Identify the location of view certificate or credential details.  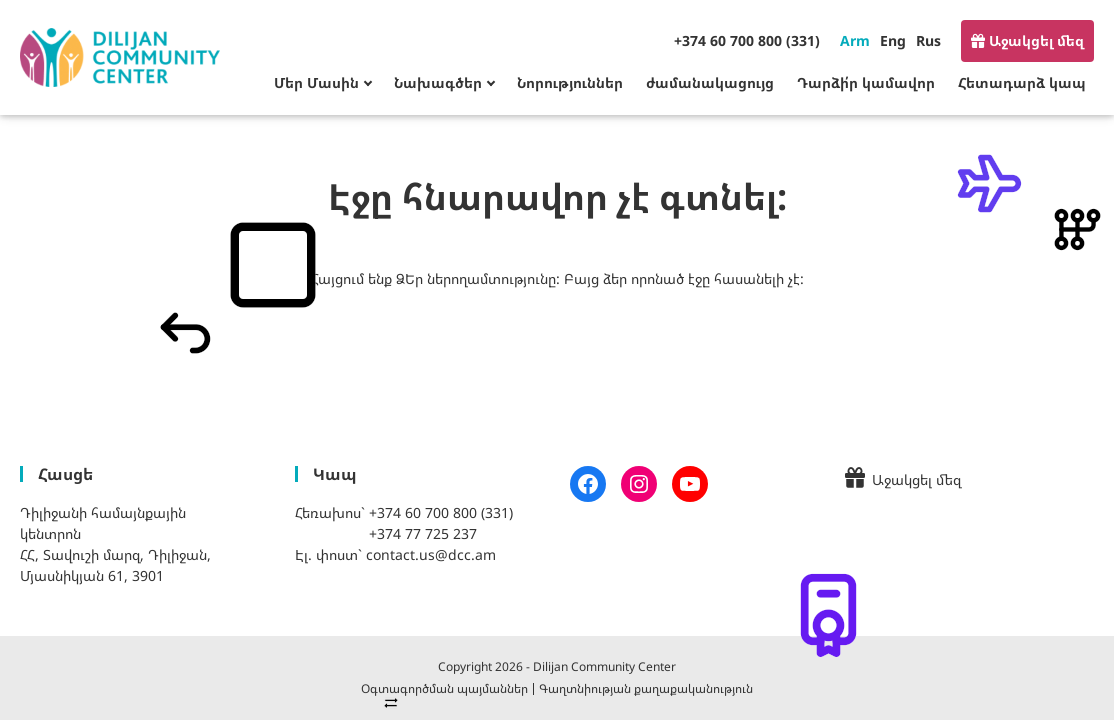
(828, 613).